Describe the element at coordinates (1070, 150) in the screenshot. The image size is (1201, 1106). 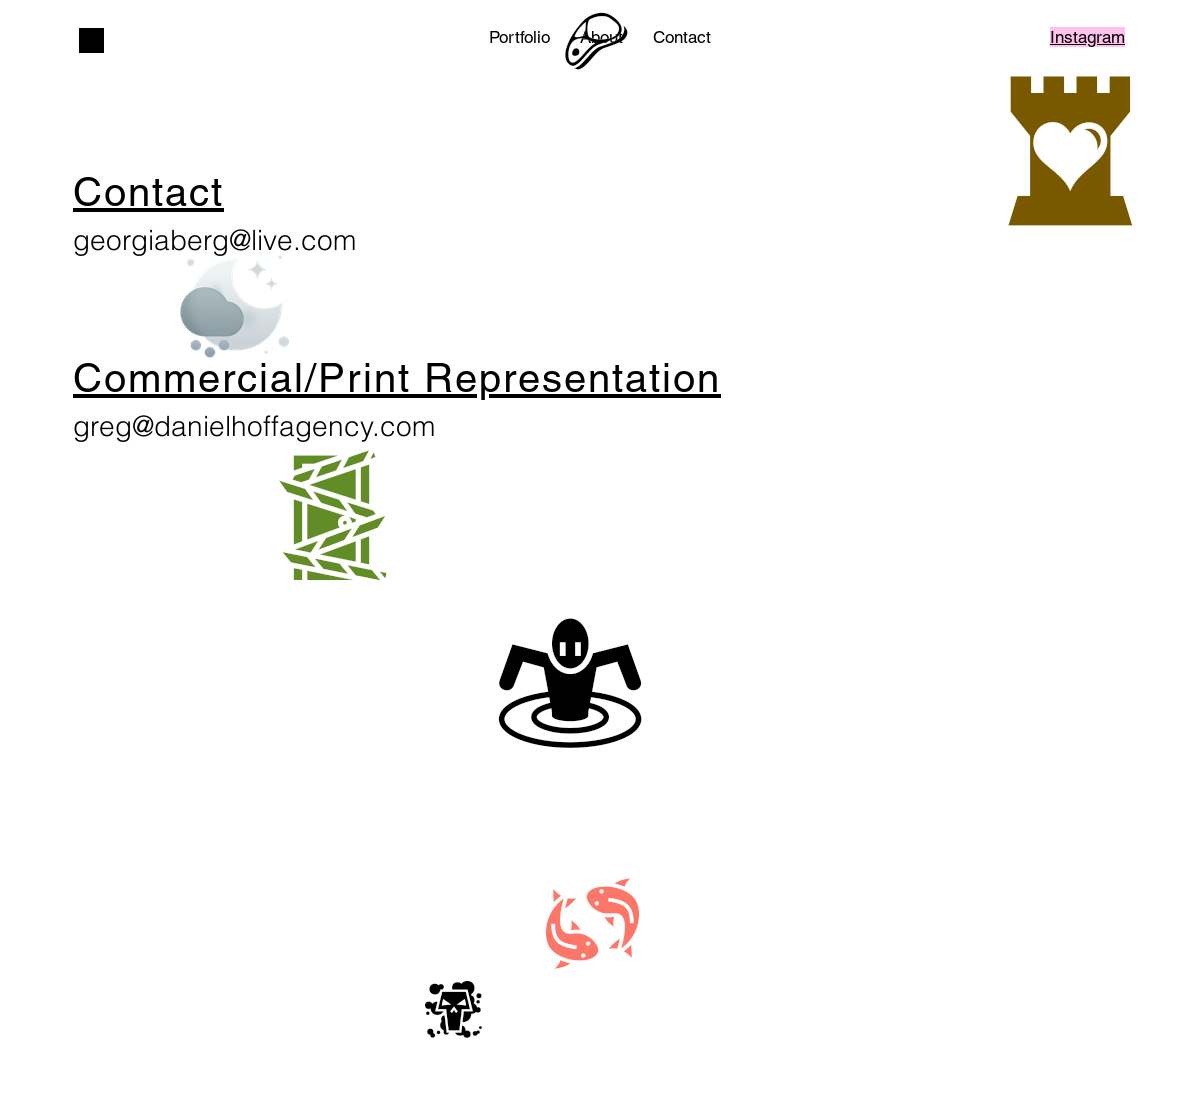
I see `access your favorite or saved fortress in a game` at that location.